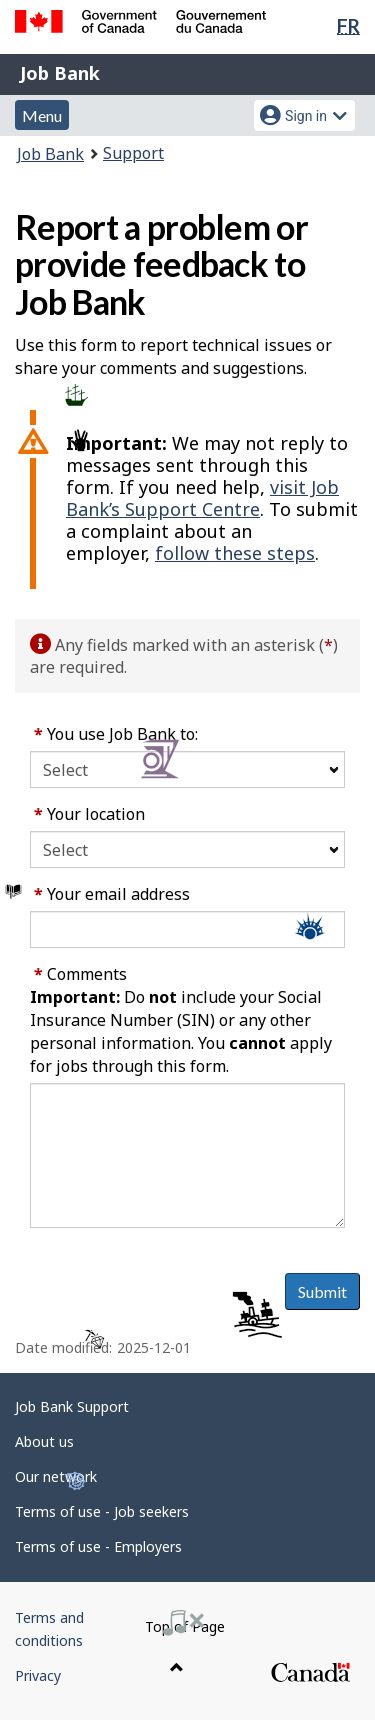 The image size is (375, 1720). What do you see at coordinates (76, 395) in the screenshot?
I see `access naval or ship-related game content` at bounding box center [76, 395].